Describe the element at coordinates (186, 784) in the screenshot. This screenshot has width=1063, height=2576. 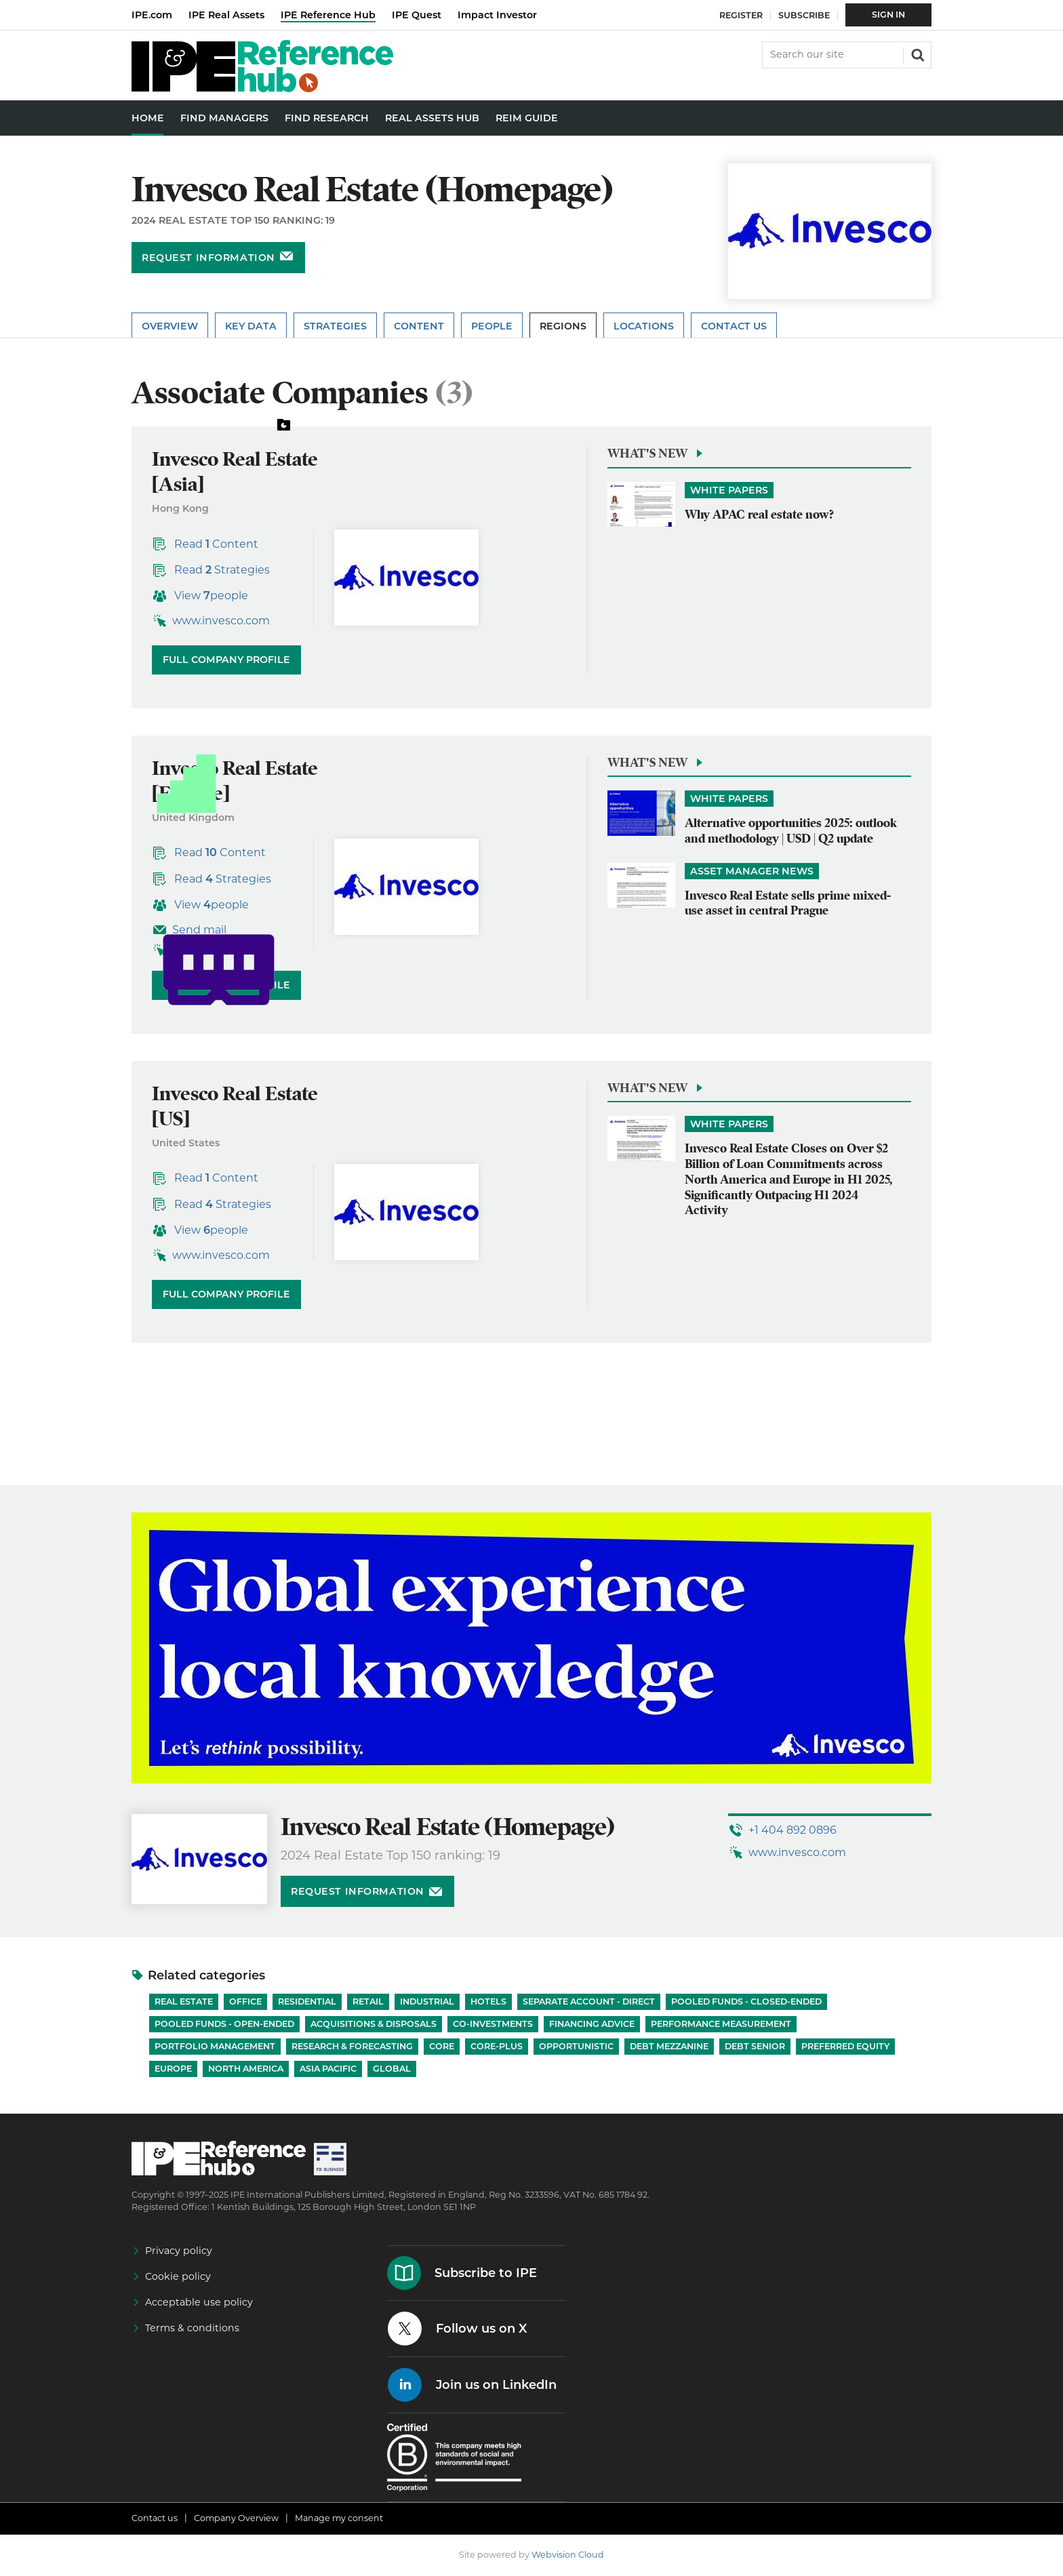
I see `indicates stairs or stairwell location` at that location.